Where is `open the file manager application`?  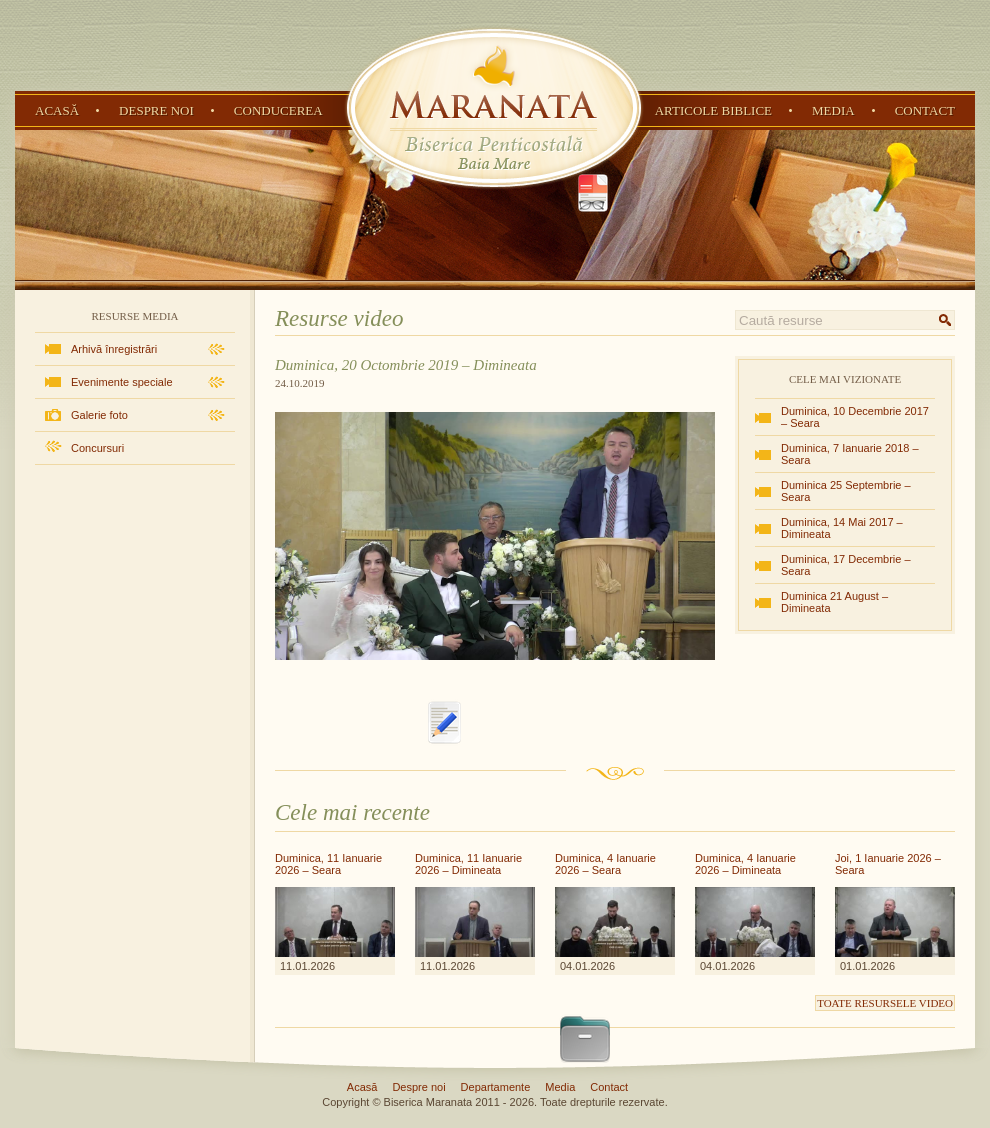 open the file manager application is located at coordinates (585, 1039).